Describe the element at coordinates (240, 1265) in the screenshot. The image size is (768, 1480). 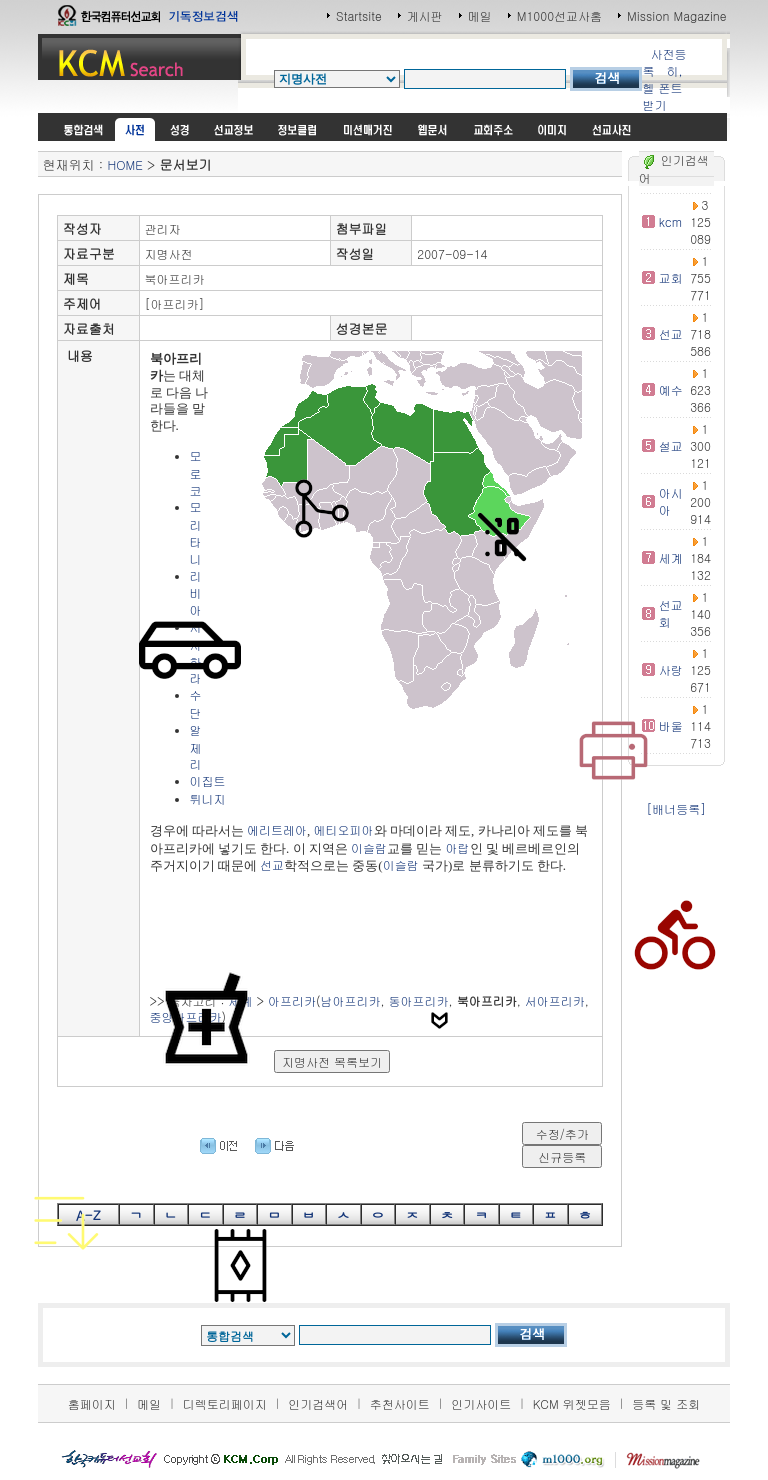
I see `view rug or carpet product` at that location.